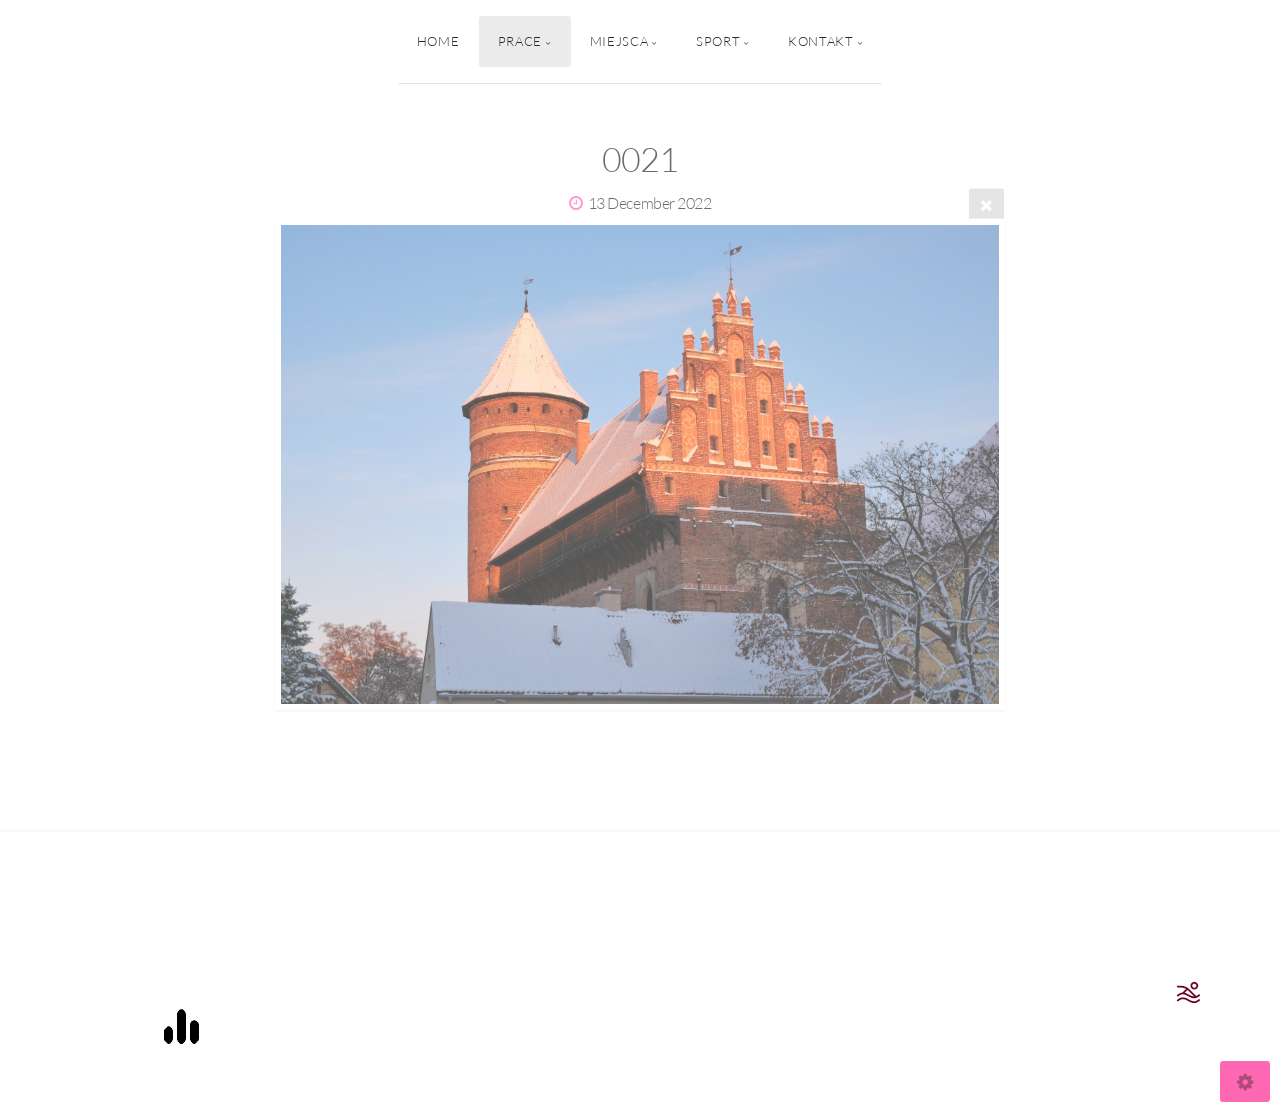 Image resolution: width=1280 pixels, height=1113 pixels. Describe the element at coordinates (1188, 992) in the screenshot. I see `access swimming or aquatic activities` at that location.